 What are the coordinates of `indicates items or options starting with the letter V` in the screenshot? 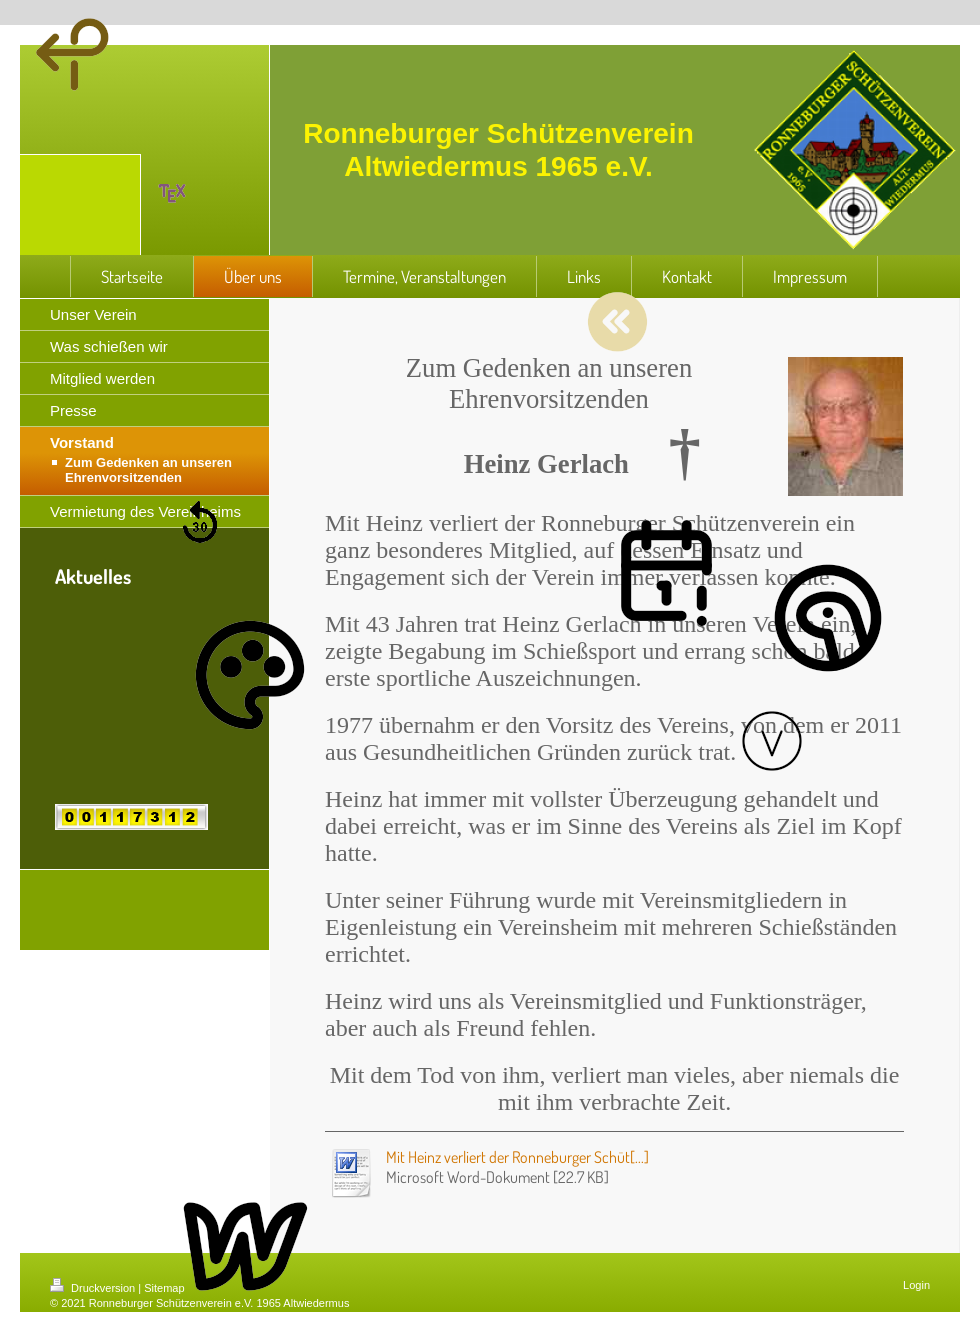 It's located at (772, 741).